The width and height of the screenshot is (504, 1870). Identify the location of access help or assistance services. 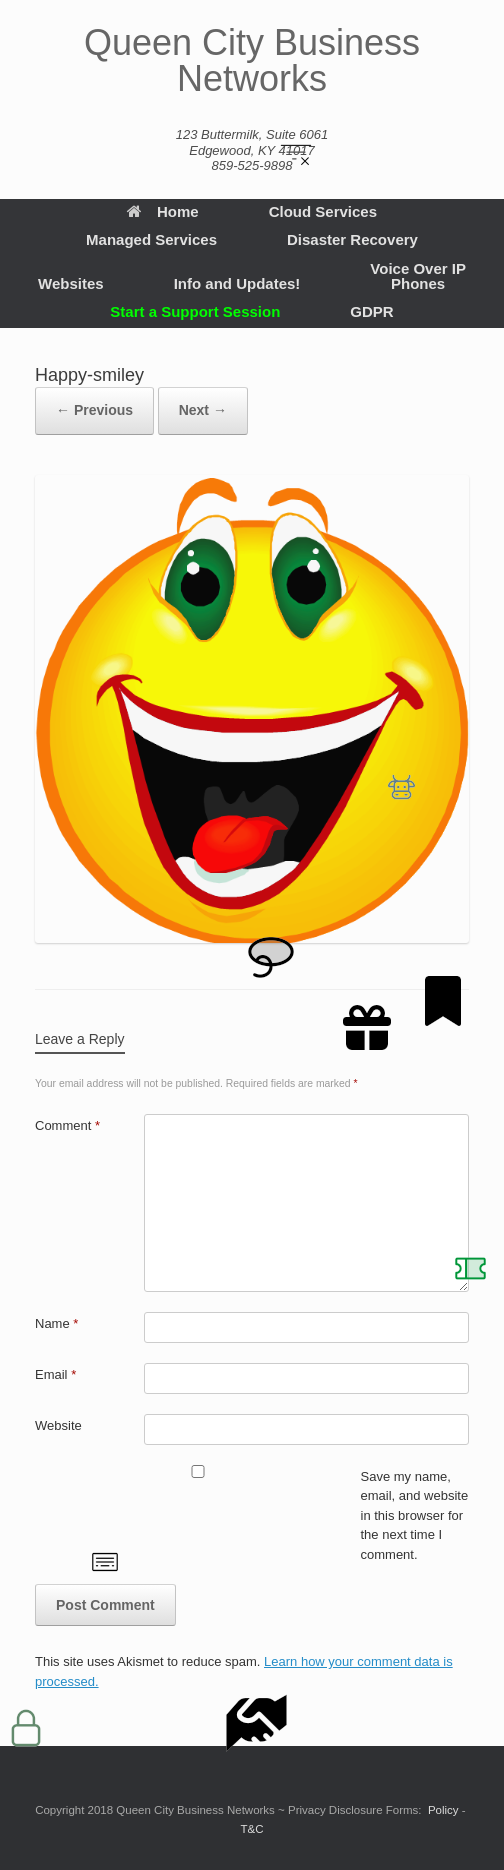
(256, 1721).